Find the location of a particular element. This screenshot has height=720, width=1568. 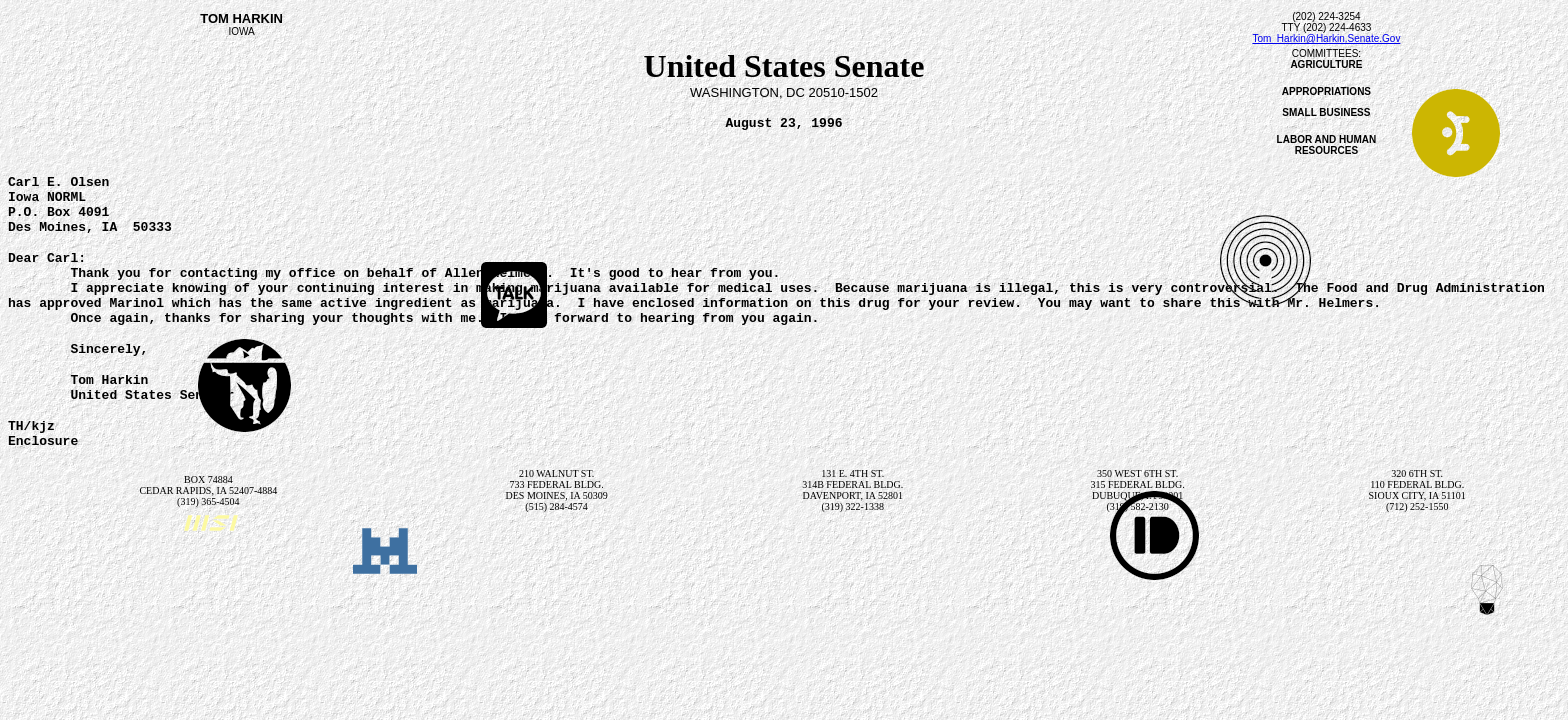

mantine UI framework logo is located at coordinates (1456, 133).